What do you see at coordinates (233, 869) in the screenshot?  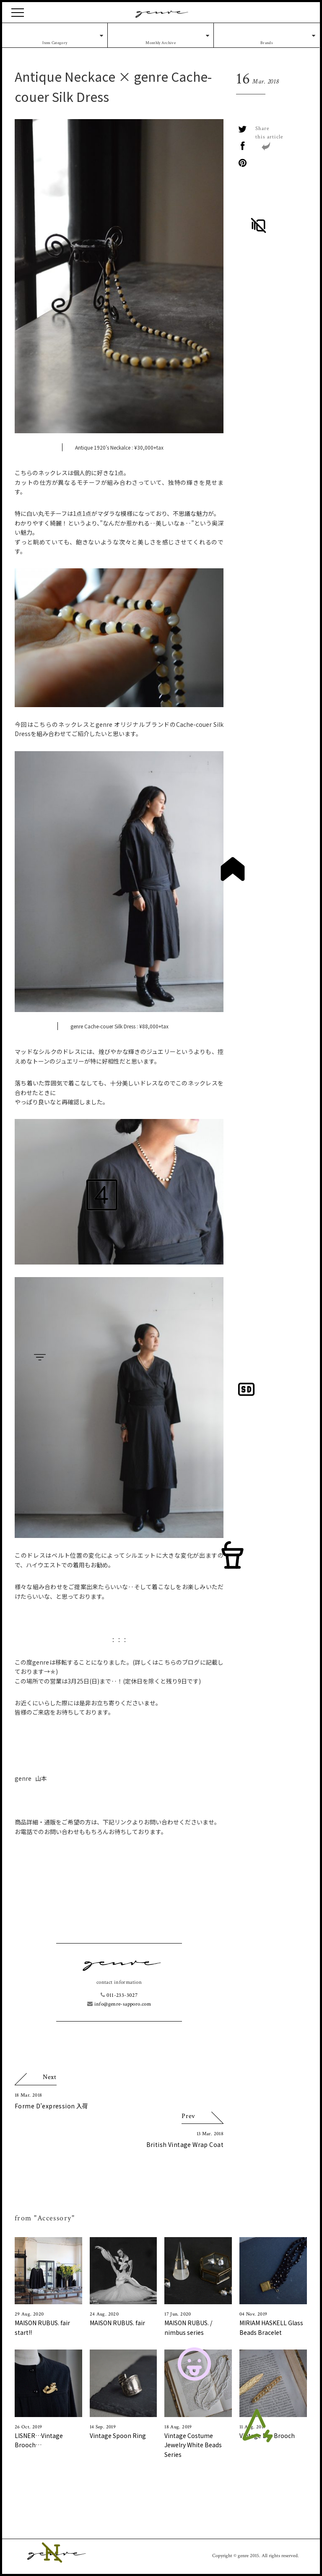 I see `upvote or promote content` at bounding box center [233, 869].